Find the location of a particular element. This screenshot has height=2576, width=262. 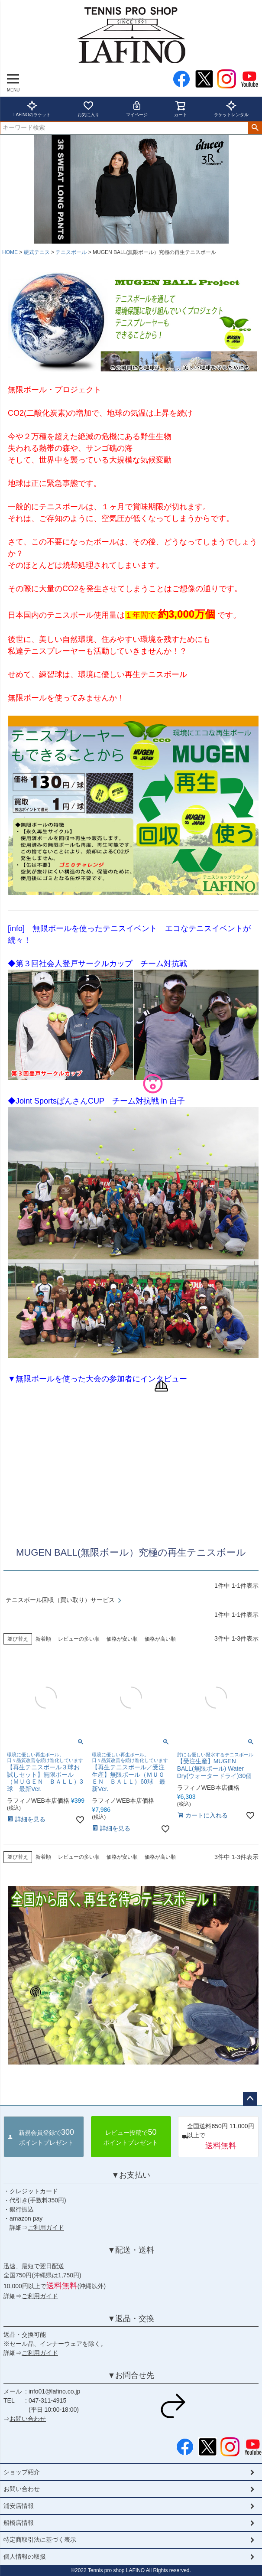

access construction or worksite tools is located at coordinates (161, 1387).